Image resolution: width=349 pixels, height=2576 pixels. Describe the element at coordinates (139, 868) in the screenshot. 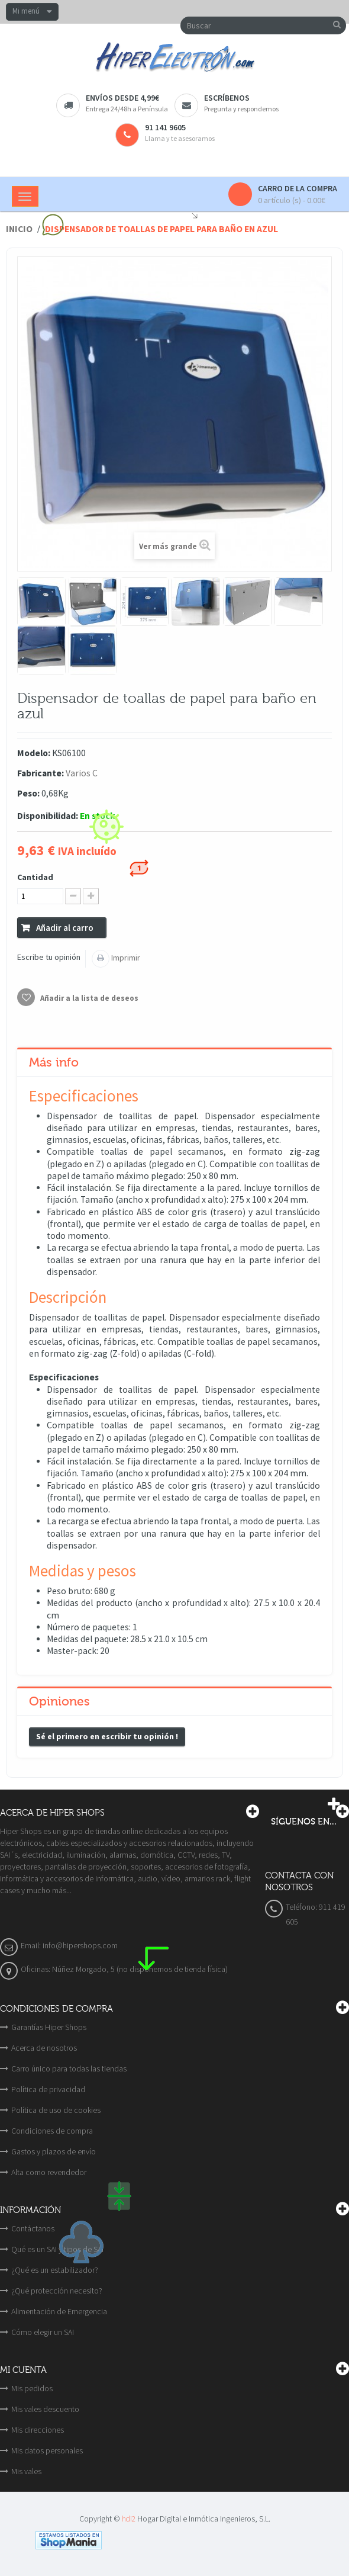

I see `repeat the current track once` at that location.